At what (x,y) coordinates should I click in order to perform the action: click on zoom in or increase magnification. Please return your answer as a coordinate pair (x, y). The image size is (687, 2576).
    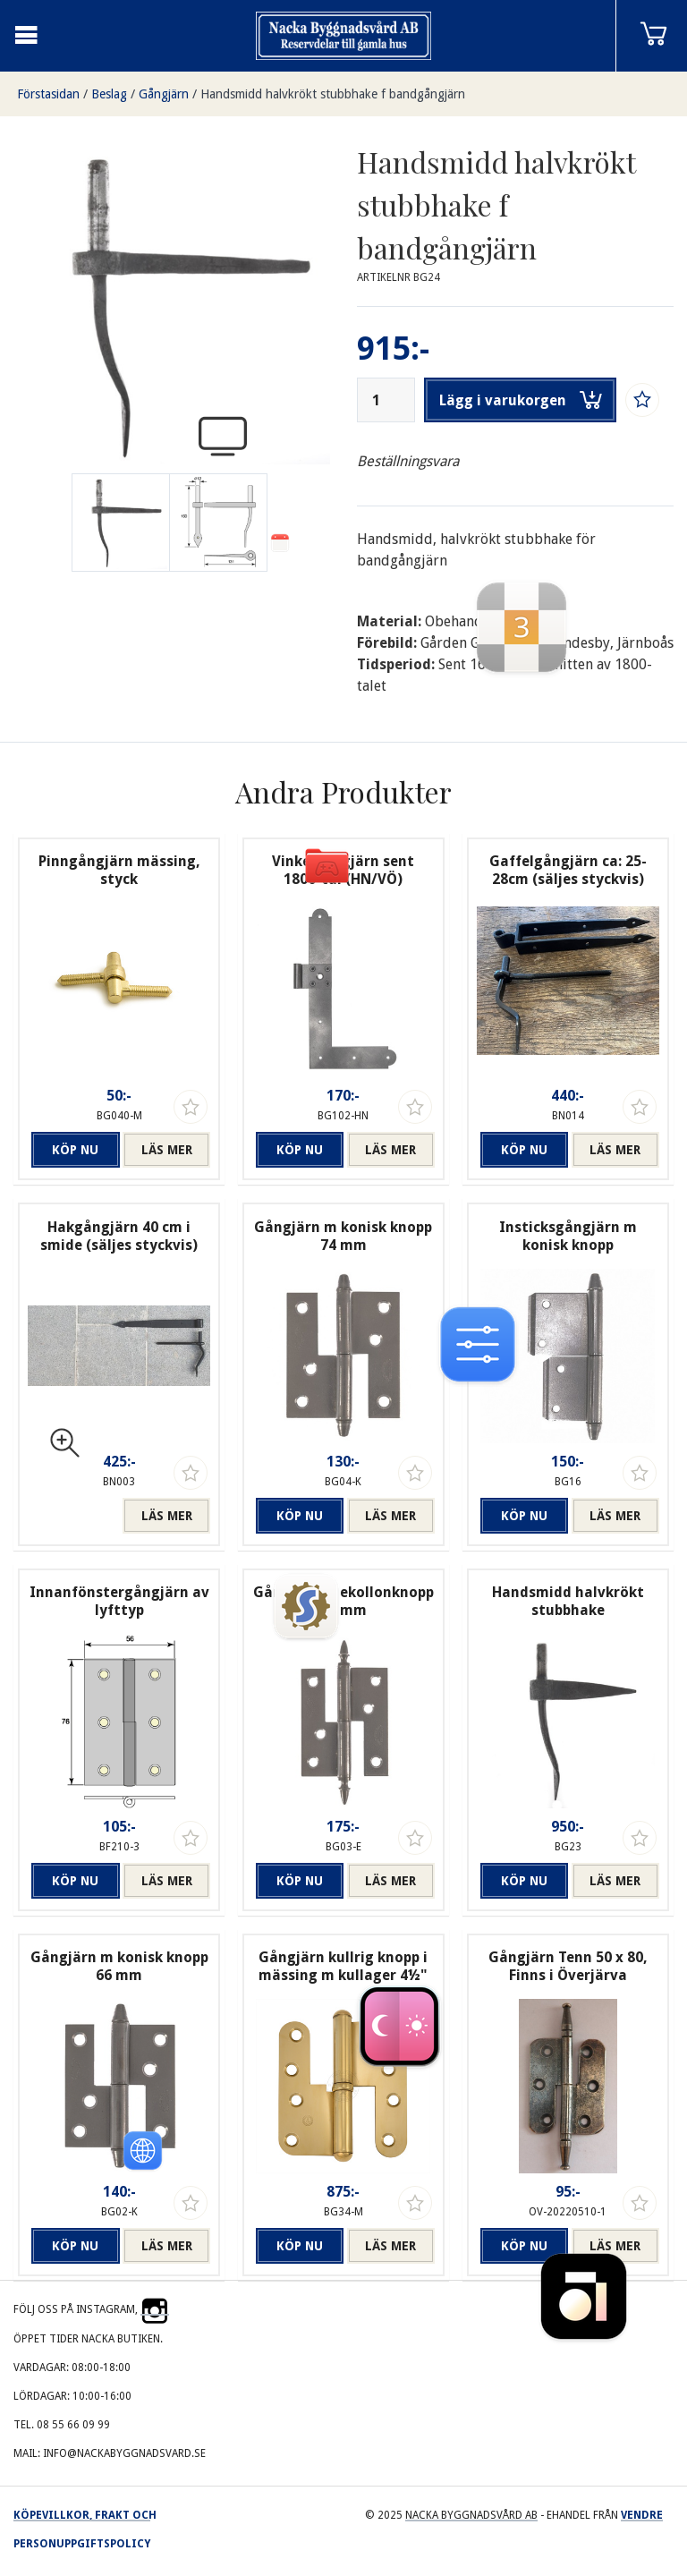
    Looking at the image, I should click on (64, 1442).